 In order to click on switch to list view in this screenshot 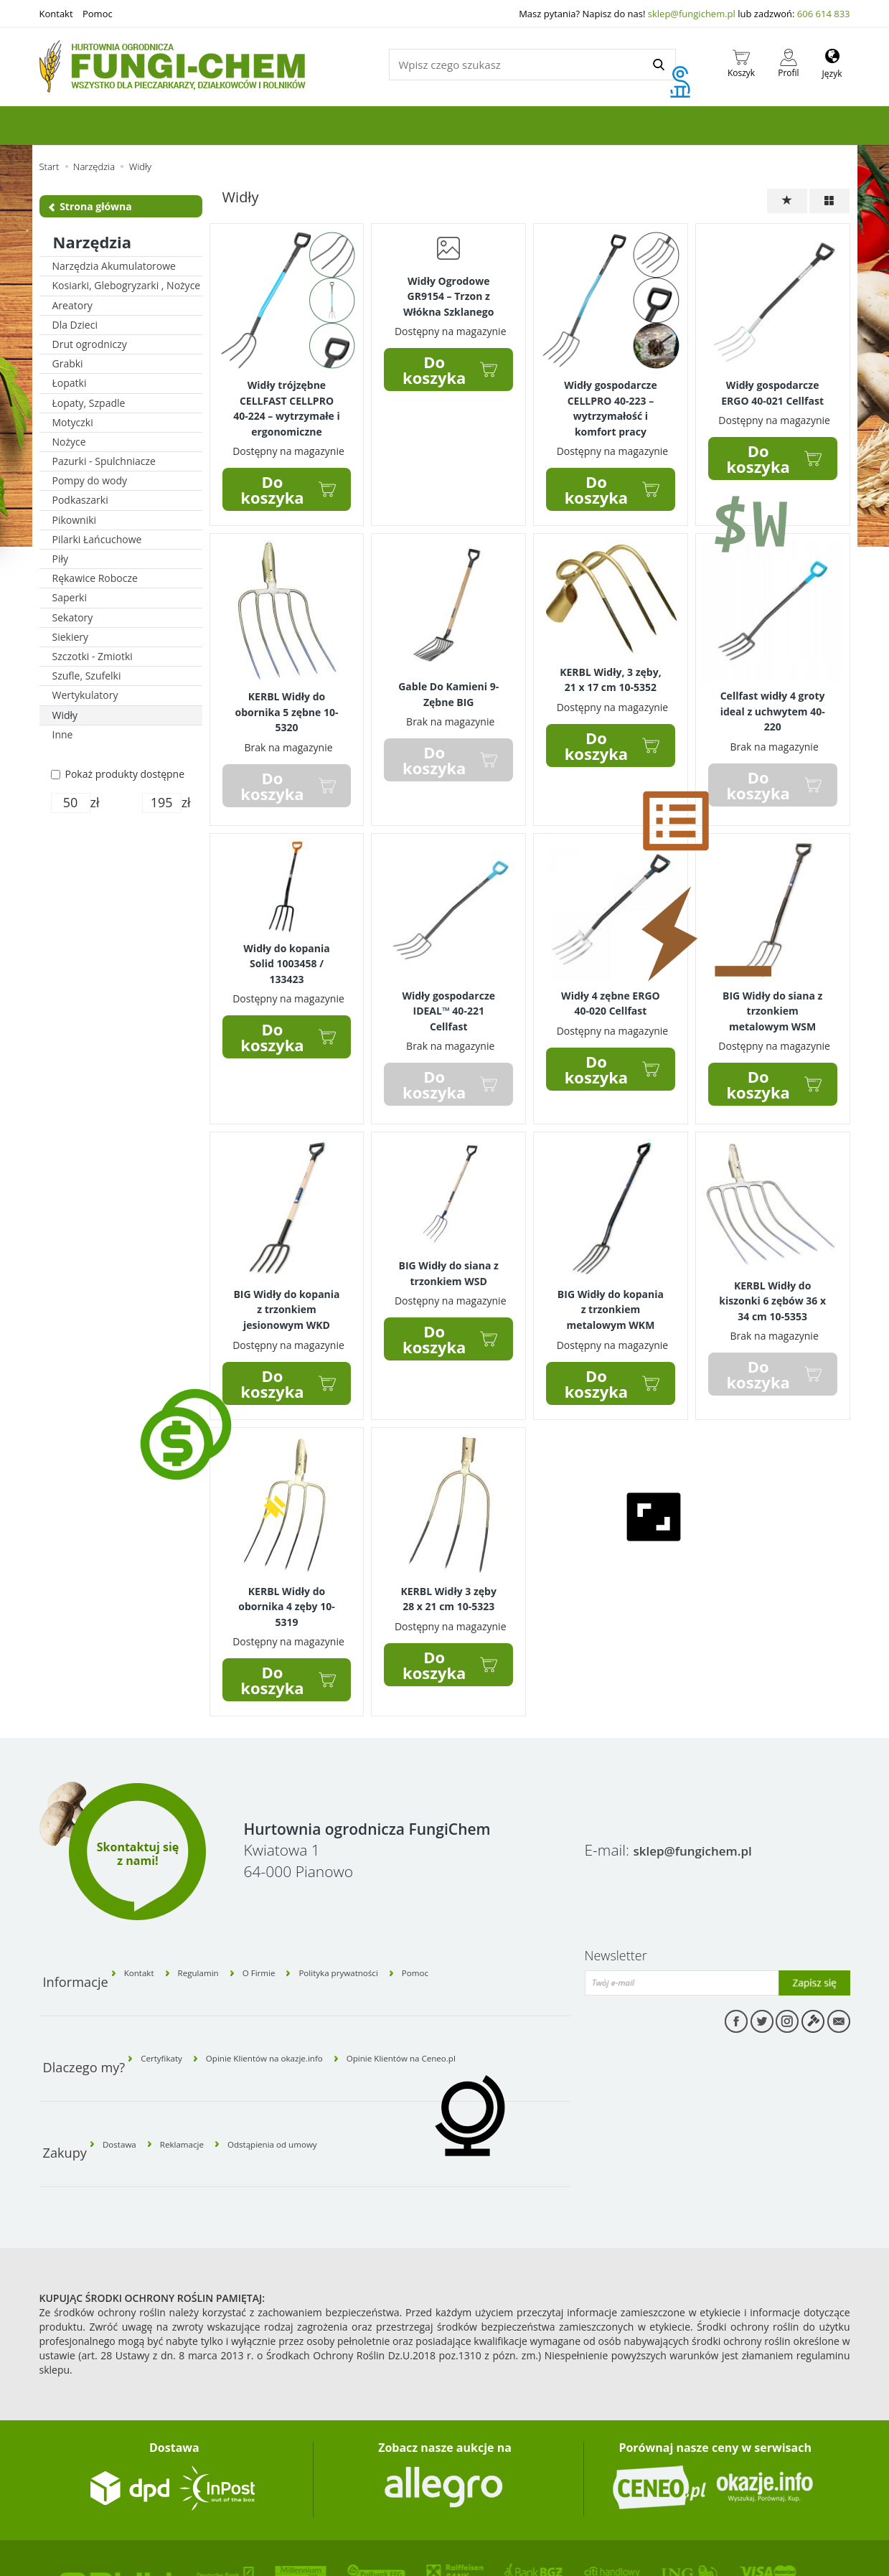, I will do `click(676, 821)`.